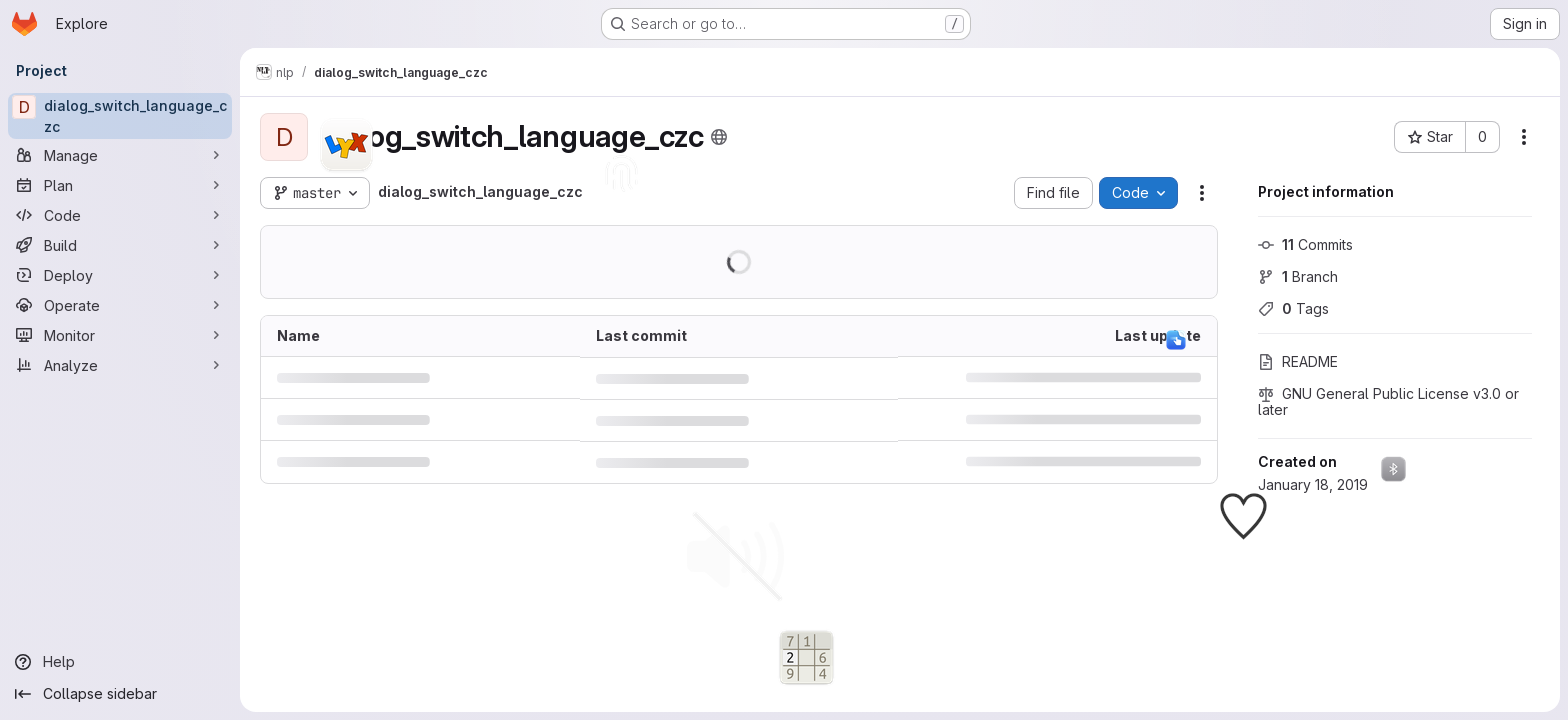 Image resolution: width=1568 pixels, height=720 pixels. What do you see at coordinates (1243, 516) in the screenshot?
I see `add to favorites` at bounding box center [1243, 516].